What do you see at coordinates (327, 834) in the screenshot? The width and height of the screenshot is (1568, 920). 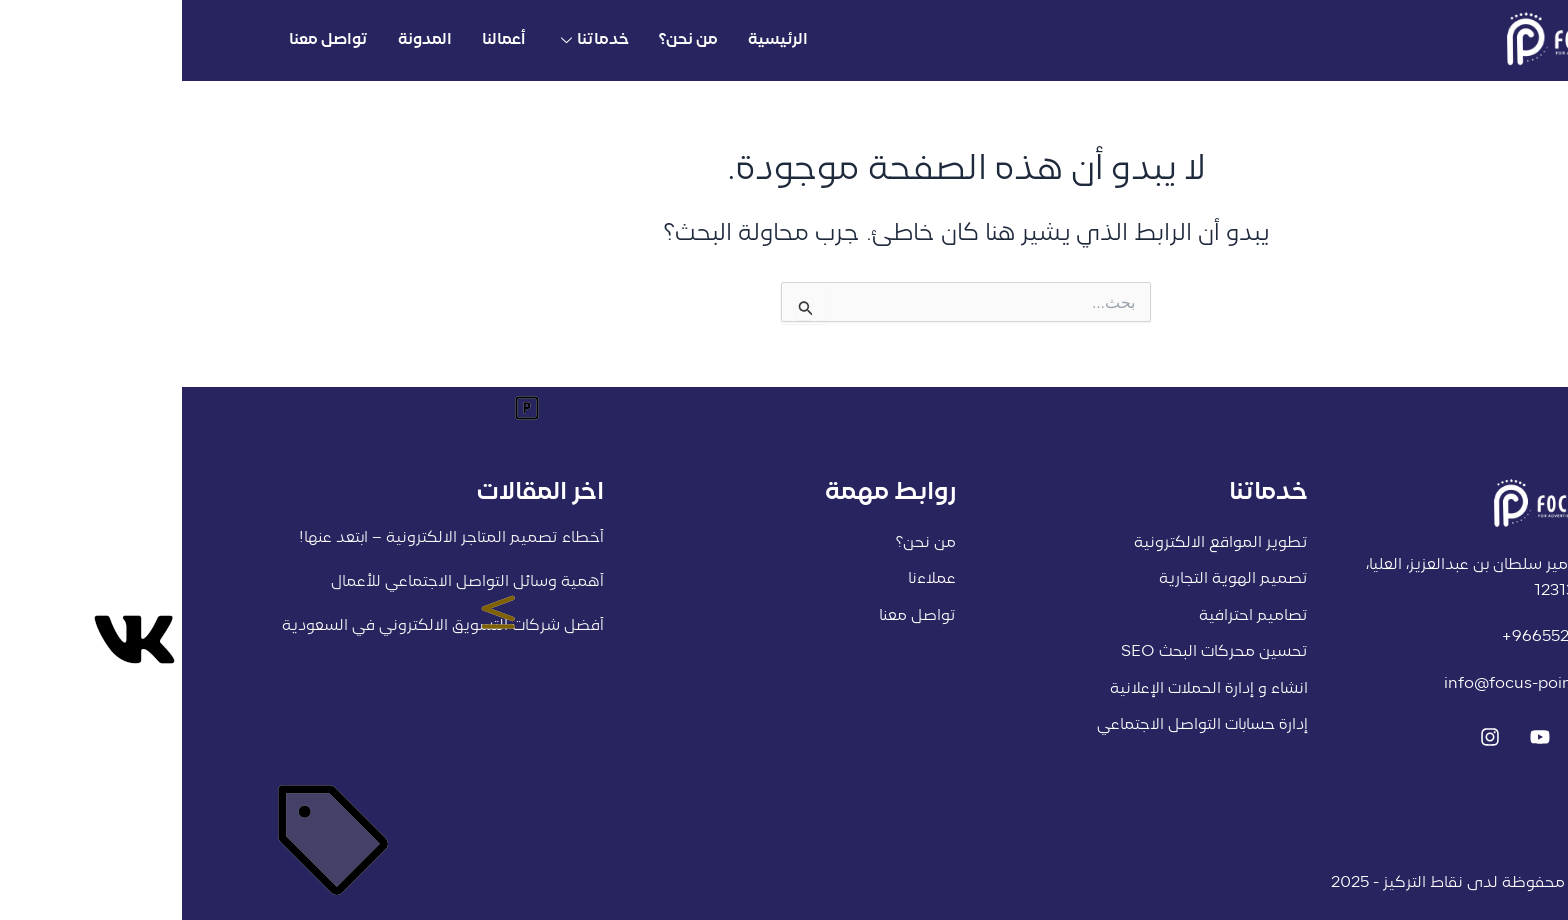 I see `add a tag or label to an item` at bounding box center [327, 834].